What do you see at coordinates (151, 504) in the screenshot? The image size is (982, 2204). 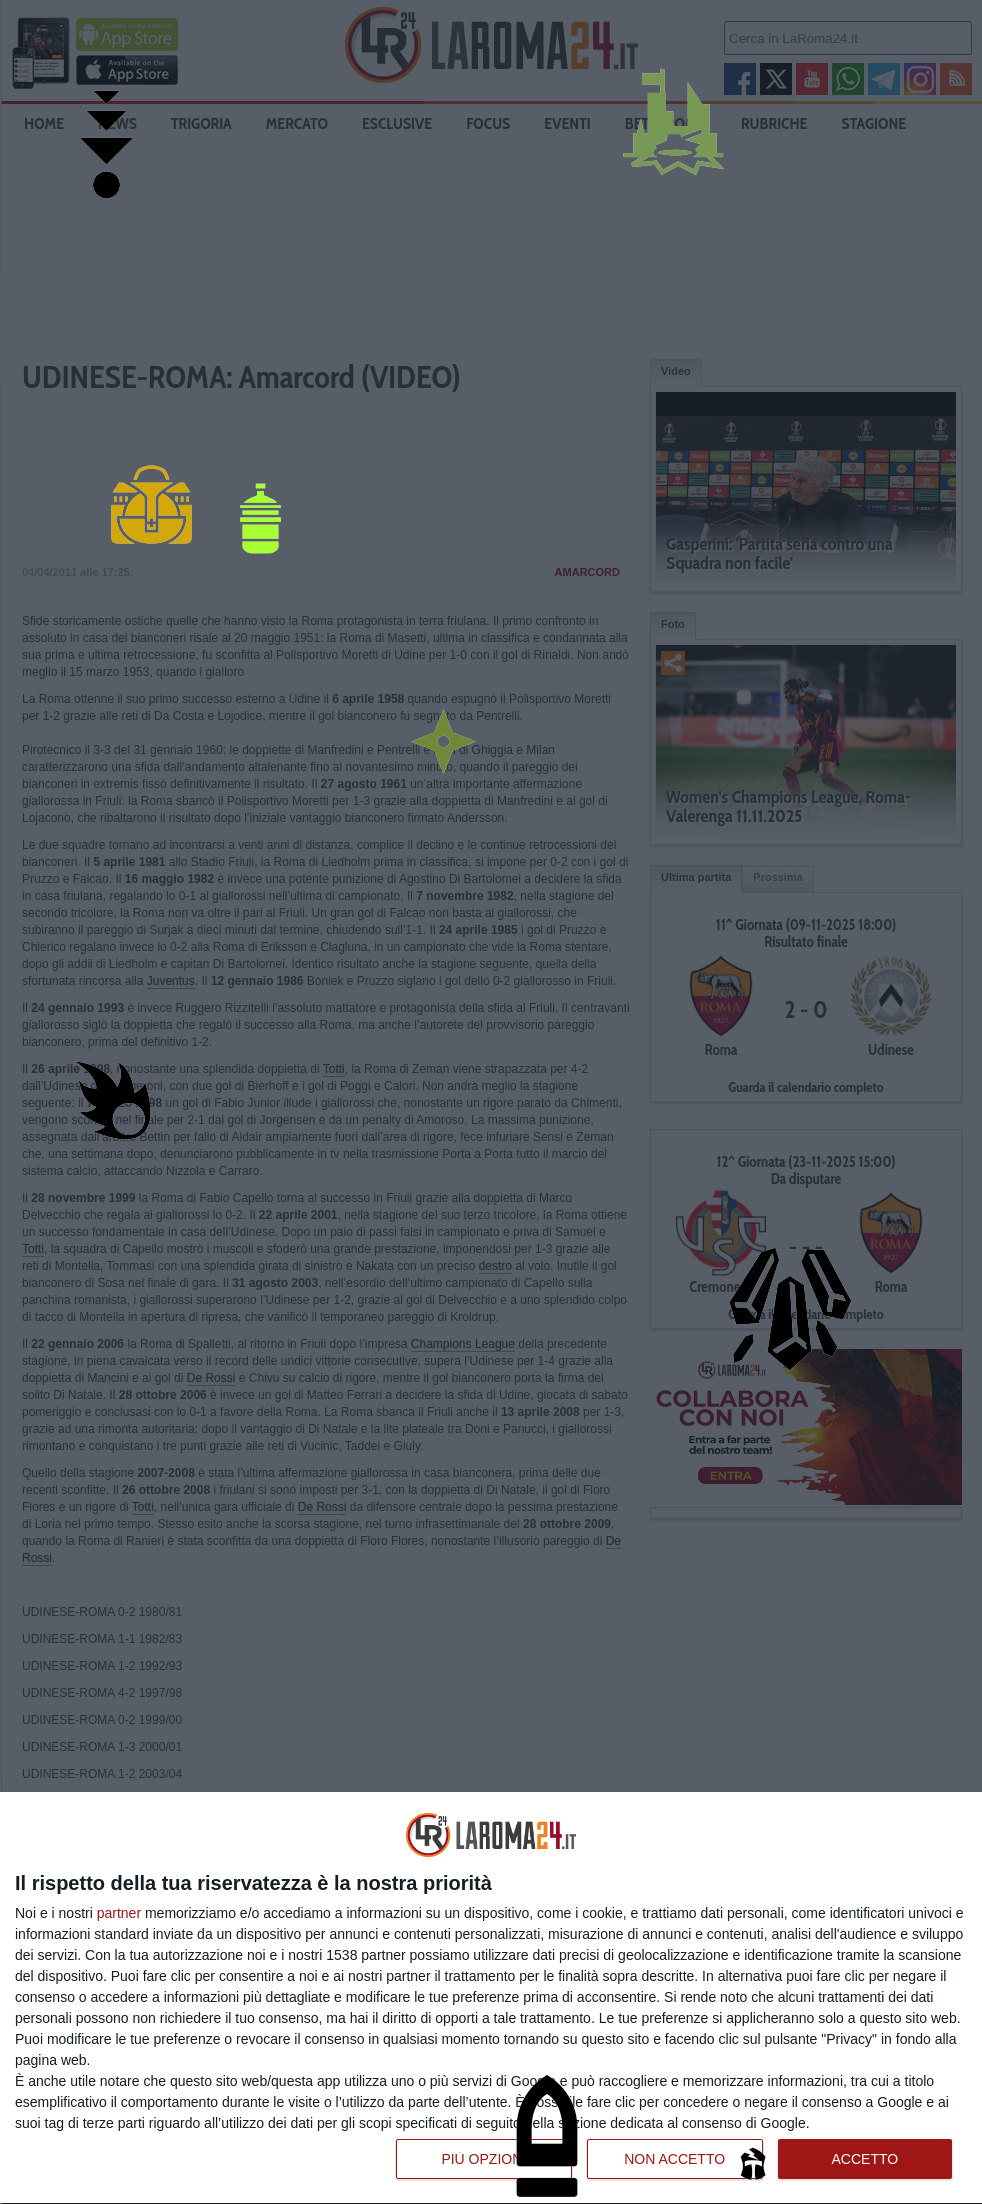 I see `access disc golf equipment or bag inventory` at bounding box center [151, 504].